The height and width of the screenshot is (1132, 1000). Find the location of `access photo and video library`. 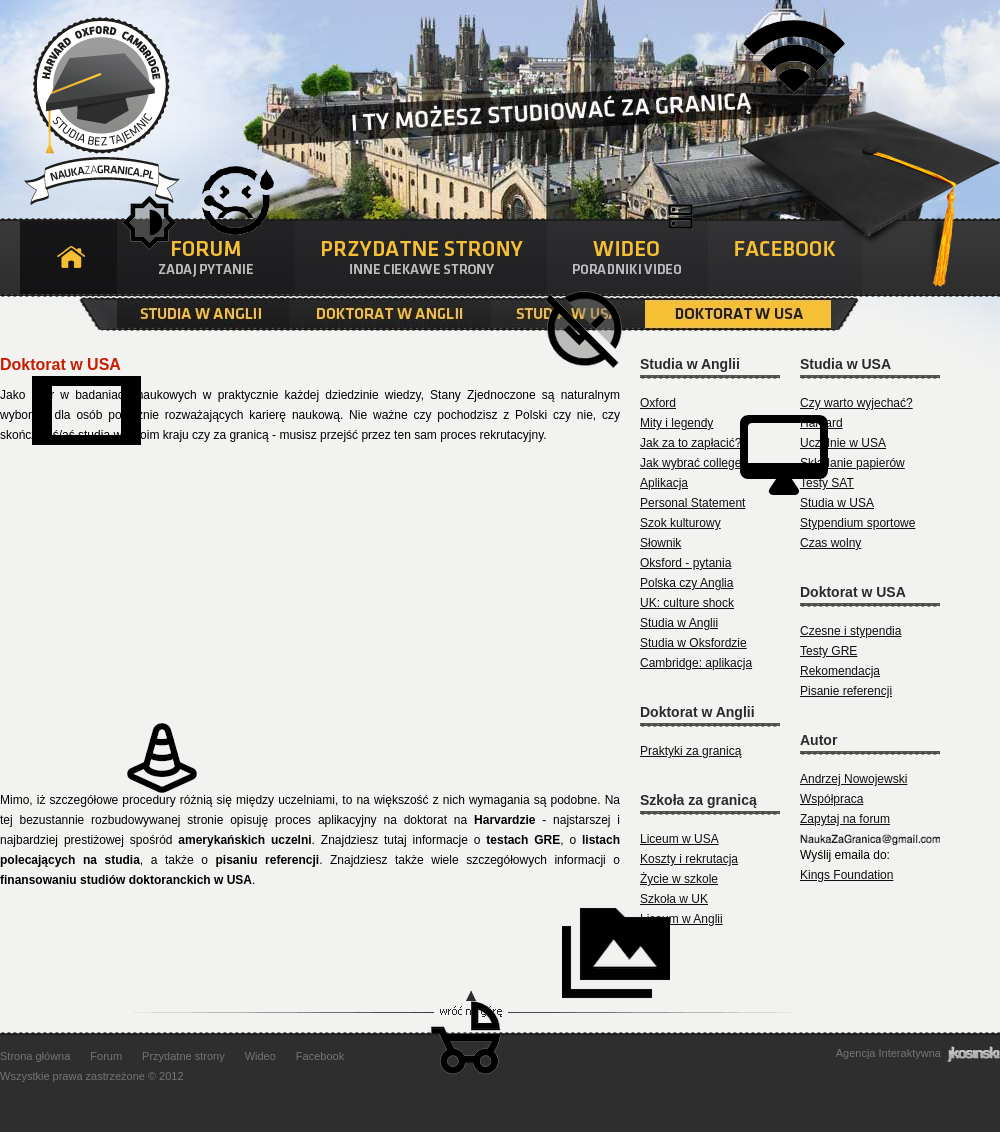

access photo and video library is located at coordinates (616, 953).